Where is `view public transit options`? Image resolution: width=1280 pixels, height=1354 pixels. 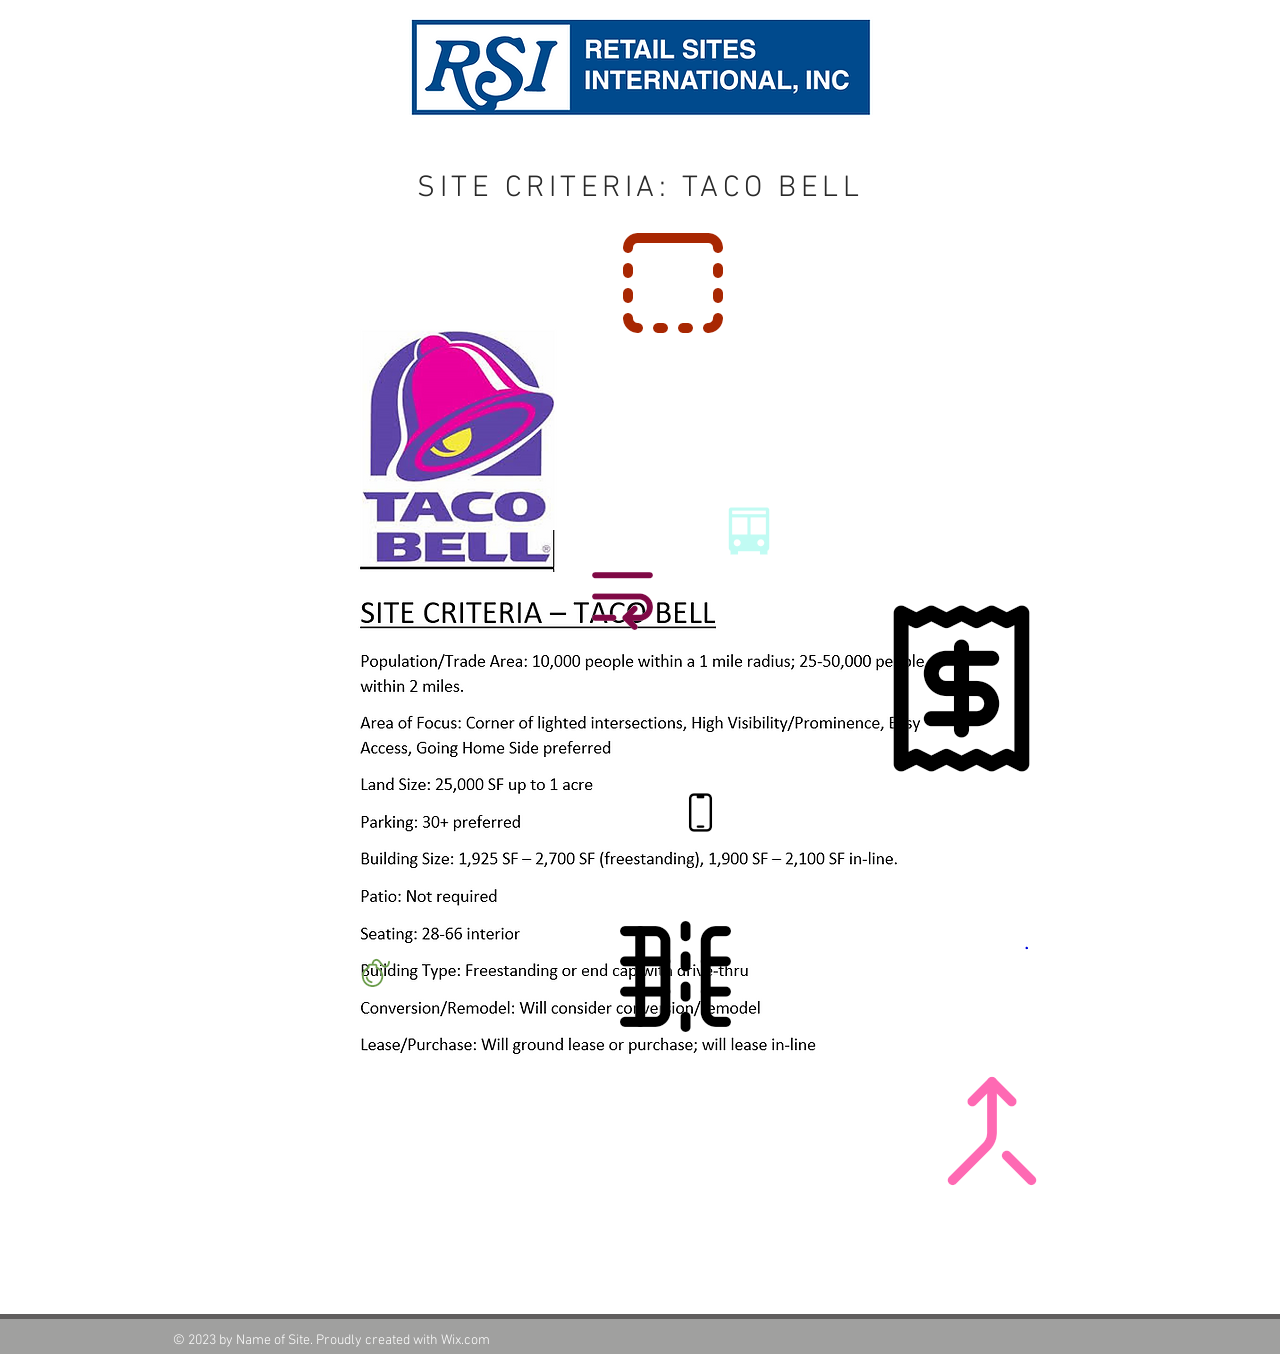
view public transit options is located at coordinates (749, 531).